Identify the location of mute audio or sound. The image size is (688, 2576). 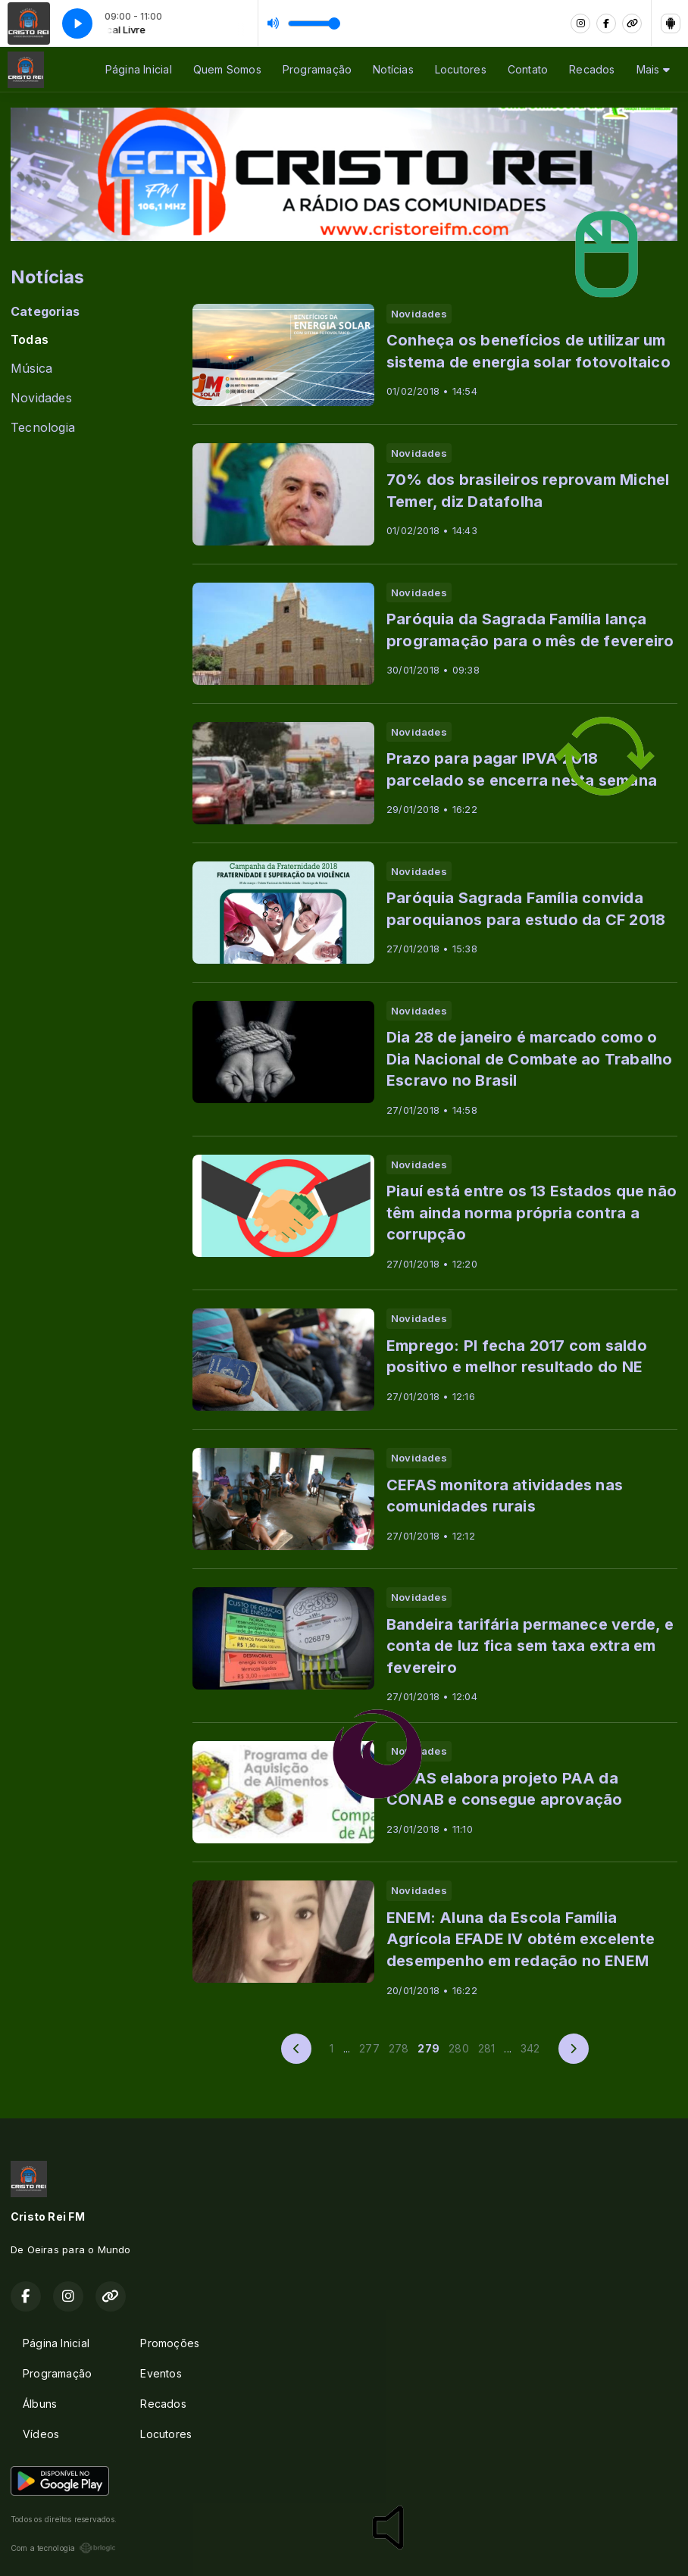
(388, 2528).